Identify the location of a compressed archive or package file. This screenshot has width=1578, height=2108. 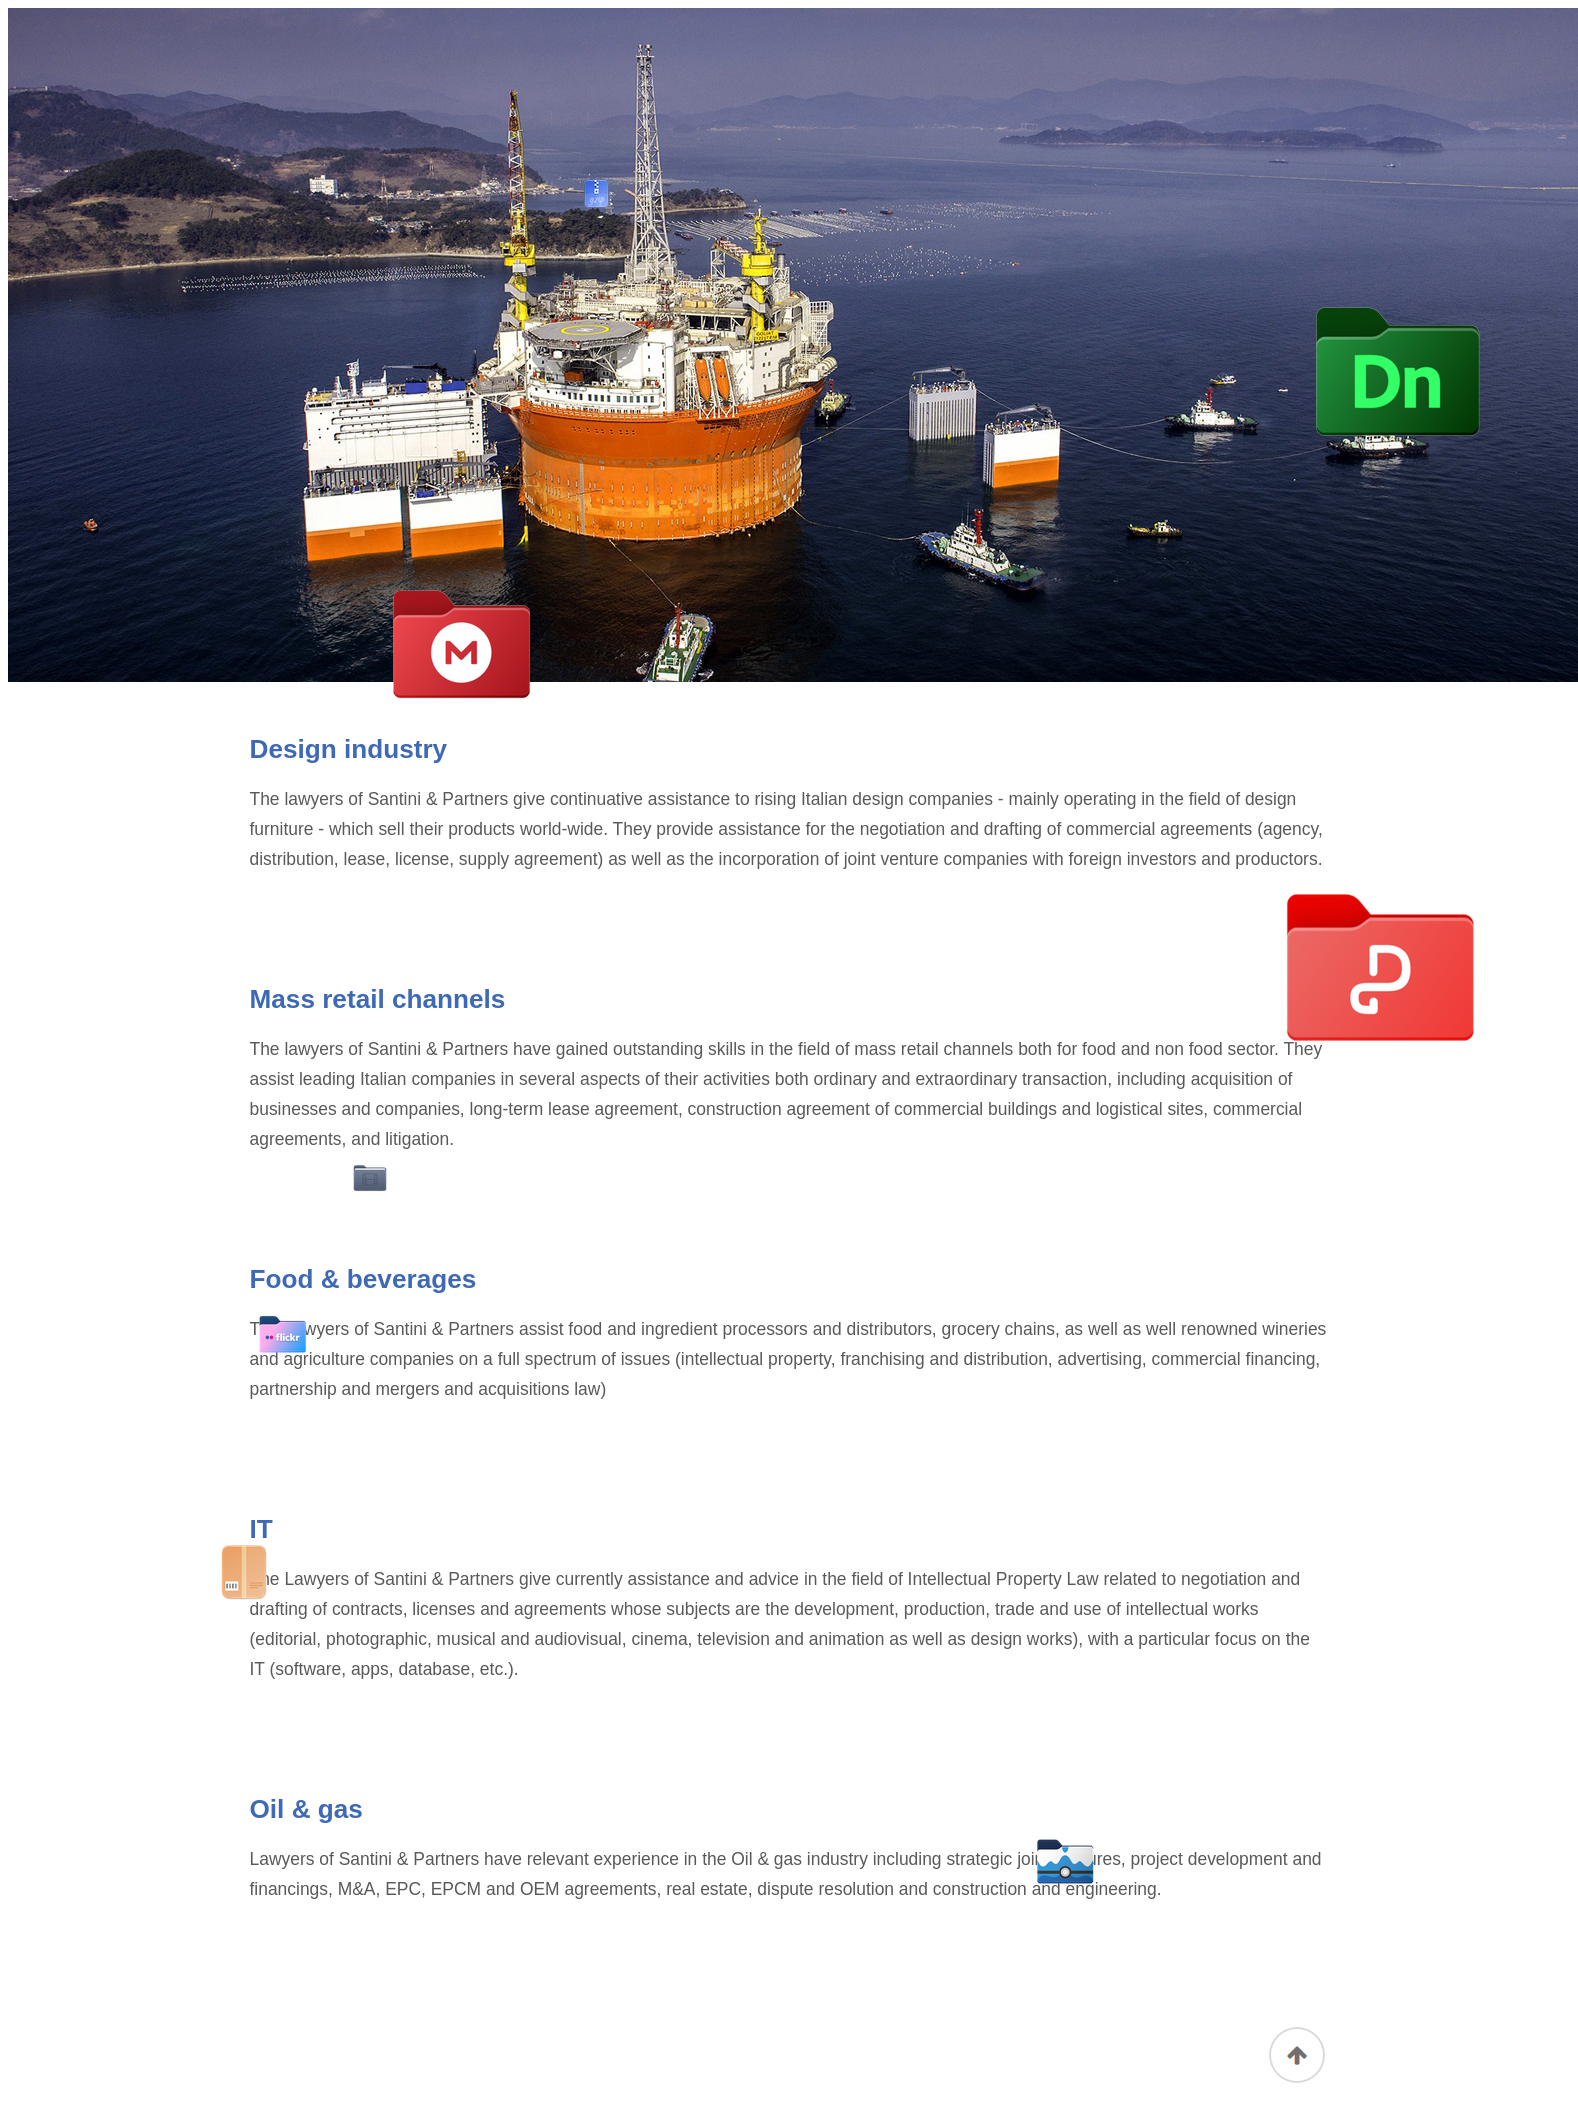
(244, 1572).